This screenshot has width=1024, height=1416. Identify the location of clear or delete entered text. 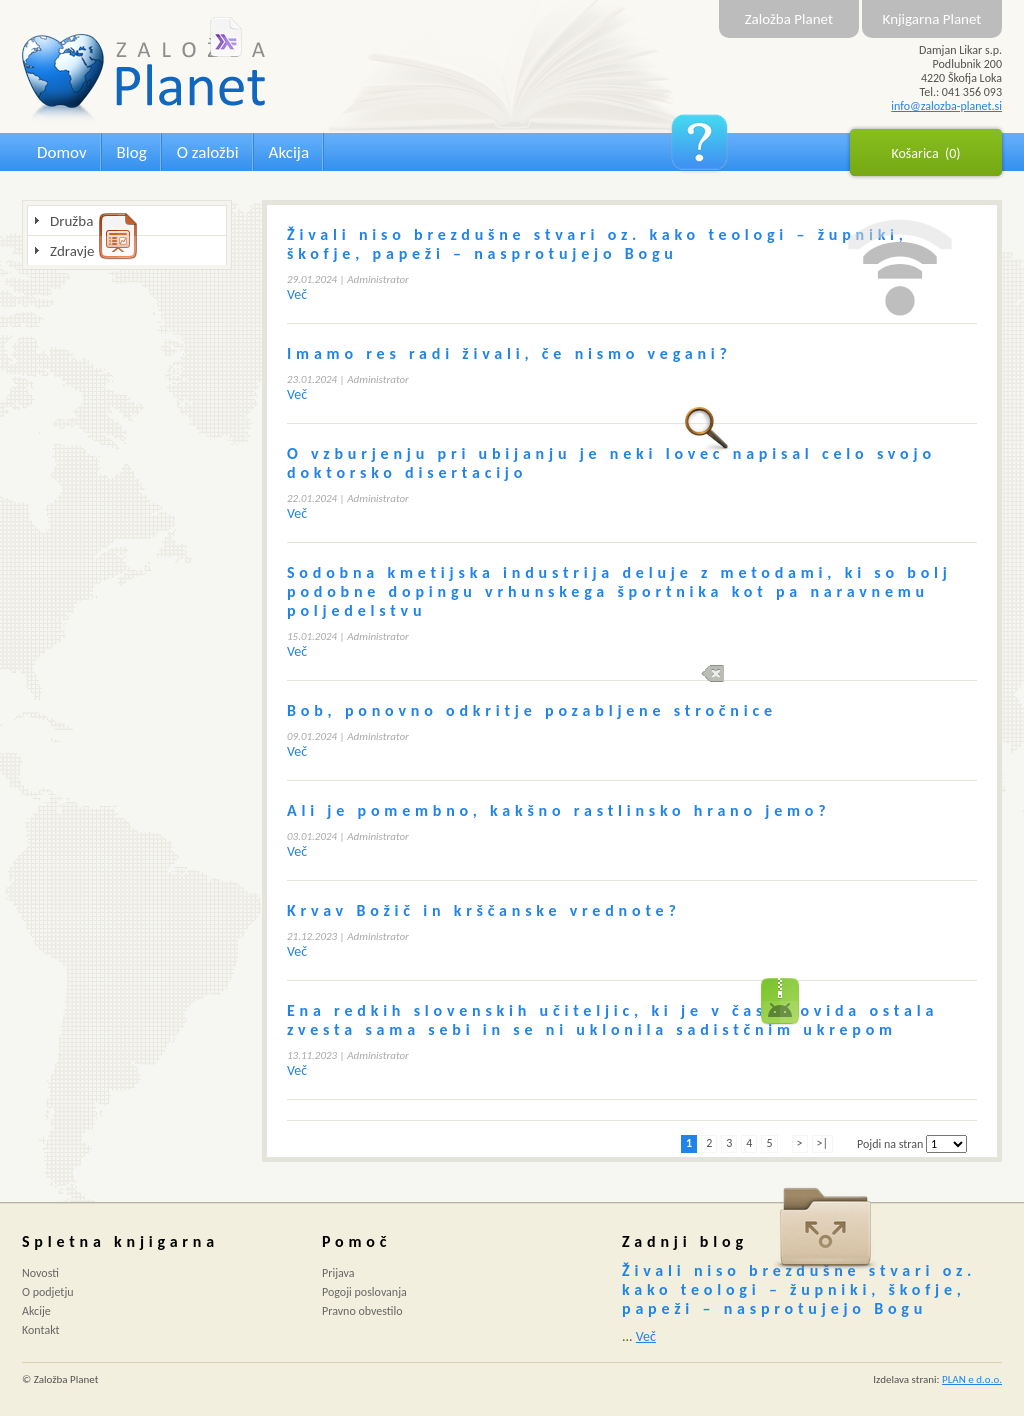
(712, 673).